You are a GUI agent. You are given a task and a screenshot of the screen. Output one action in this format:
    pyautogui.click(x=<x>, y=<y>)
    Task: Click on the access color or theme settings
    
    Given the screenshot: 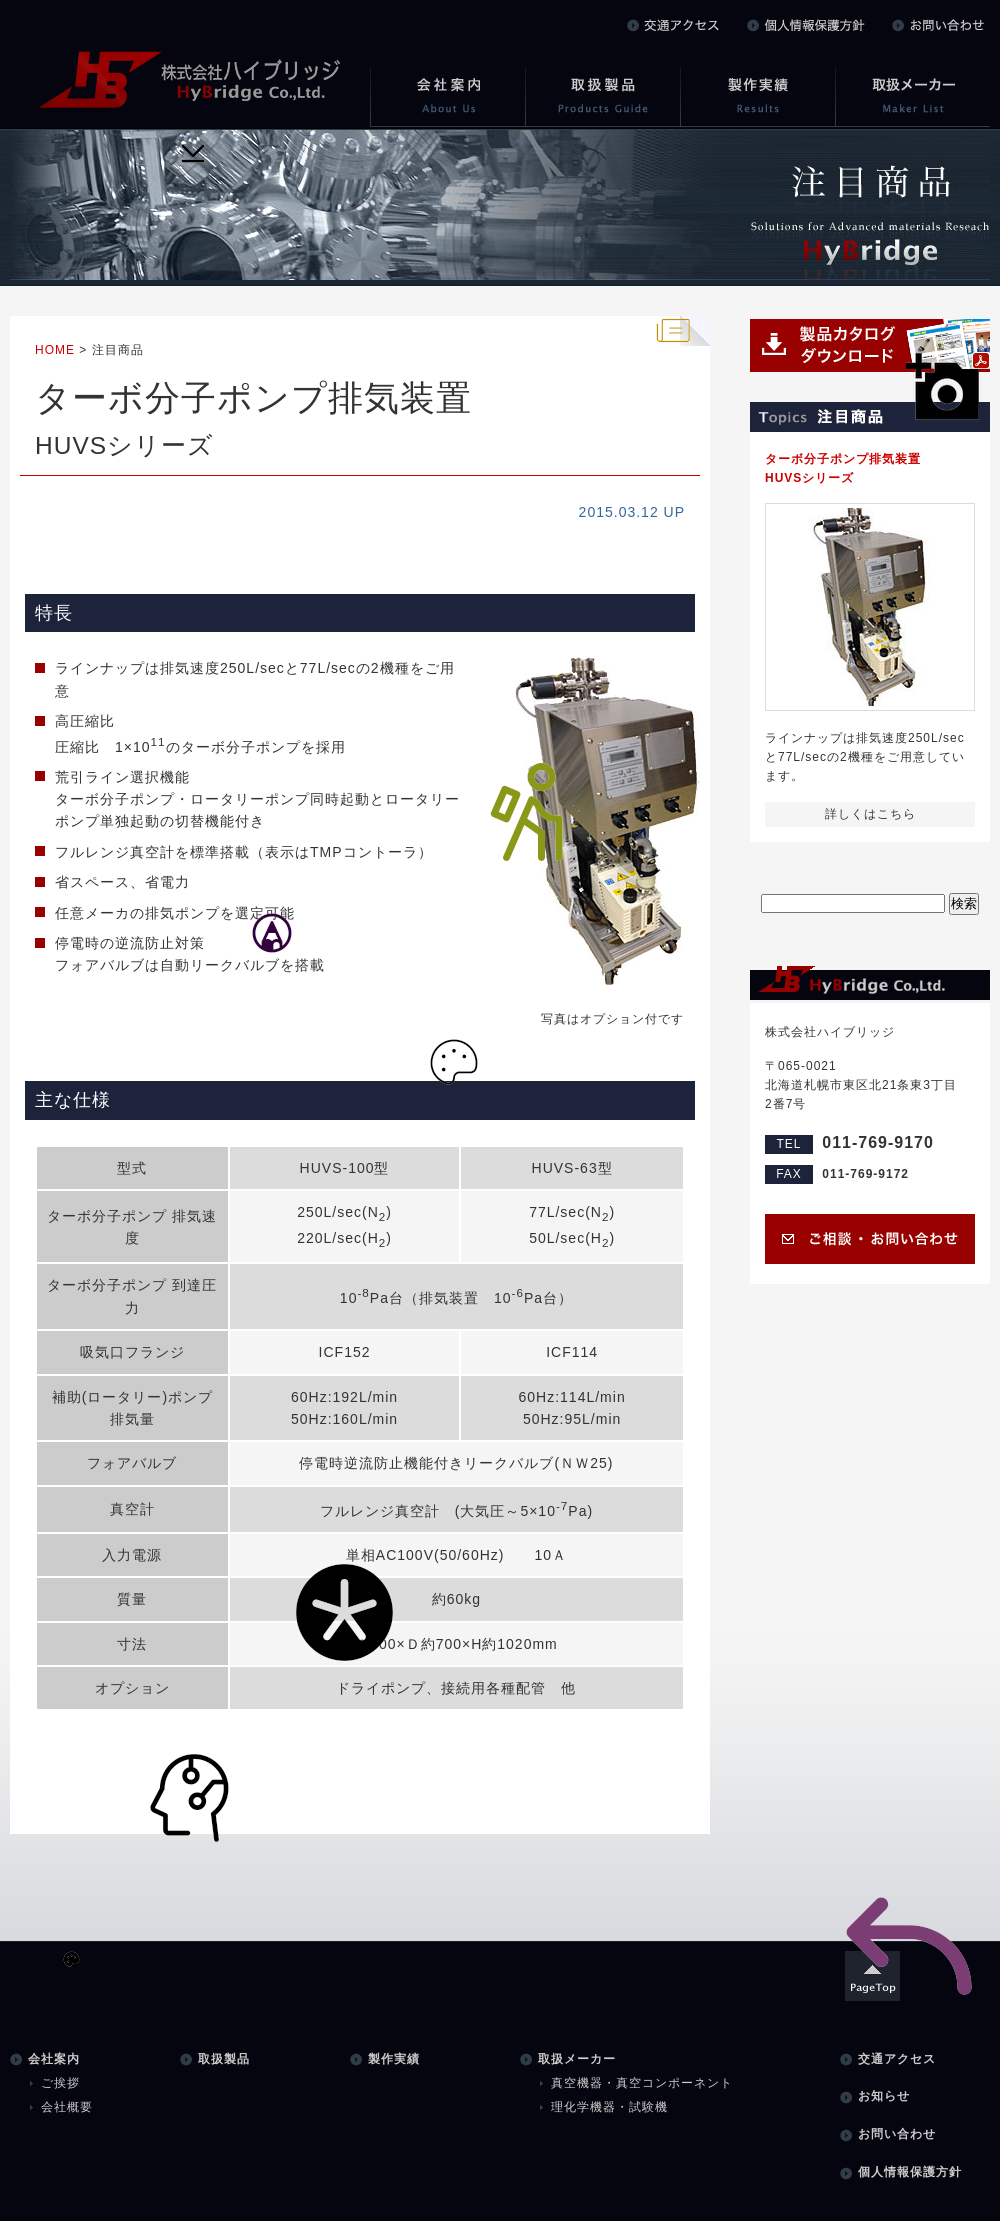 What is the action you would take?
    pyautogui.click(x=454, y=1063)
    